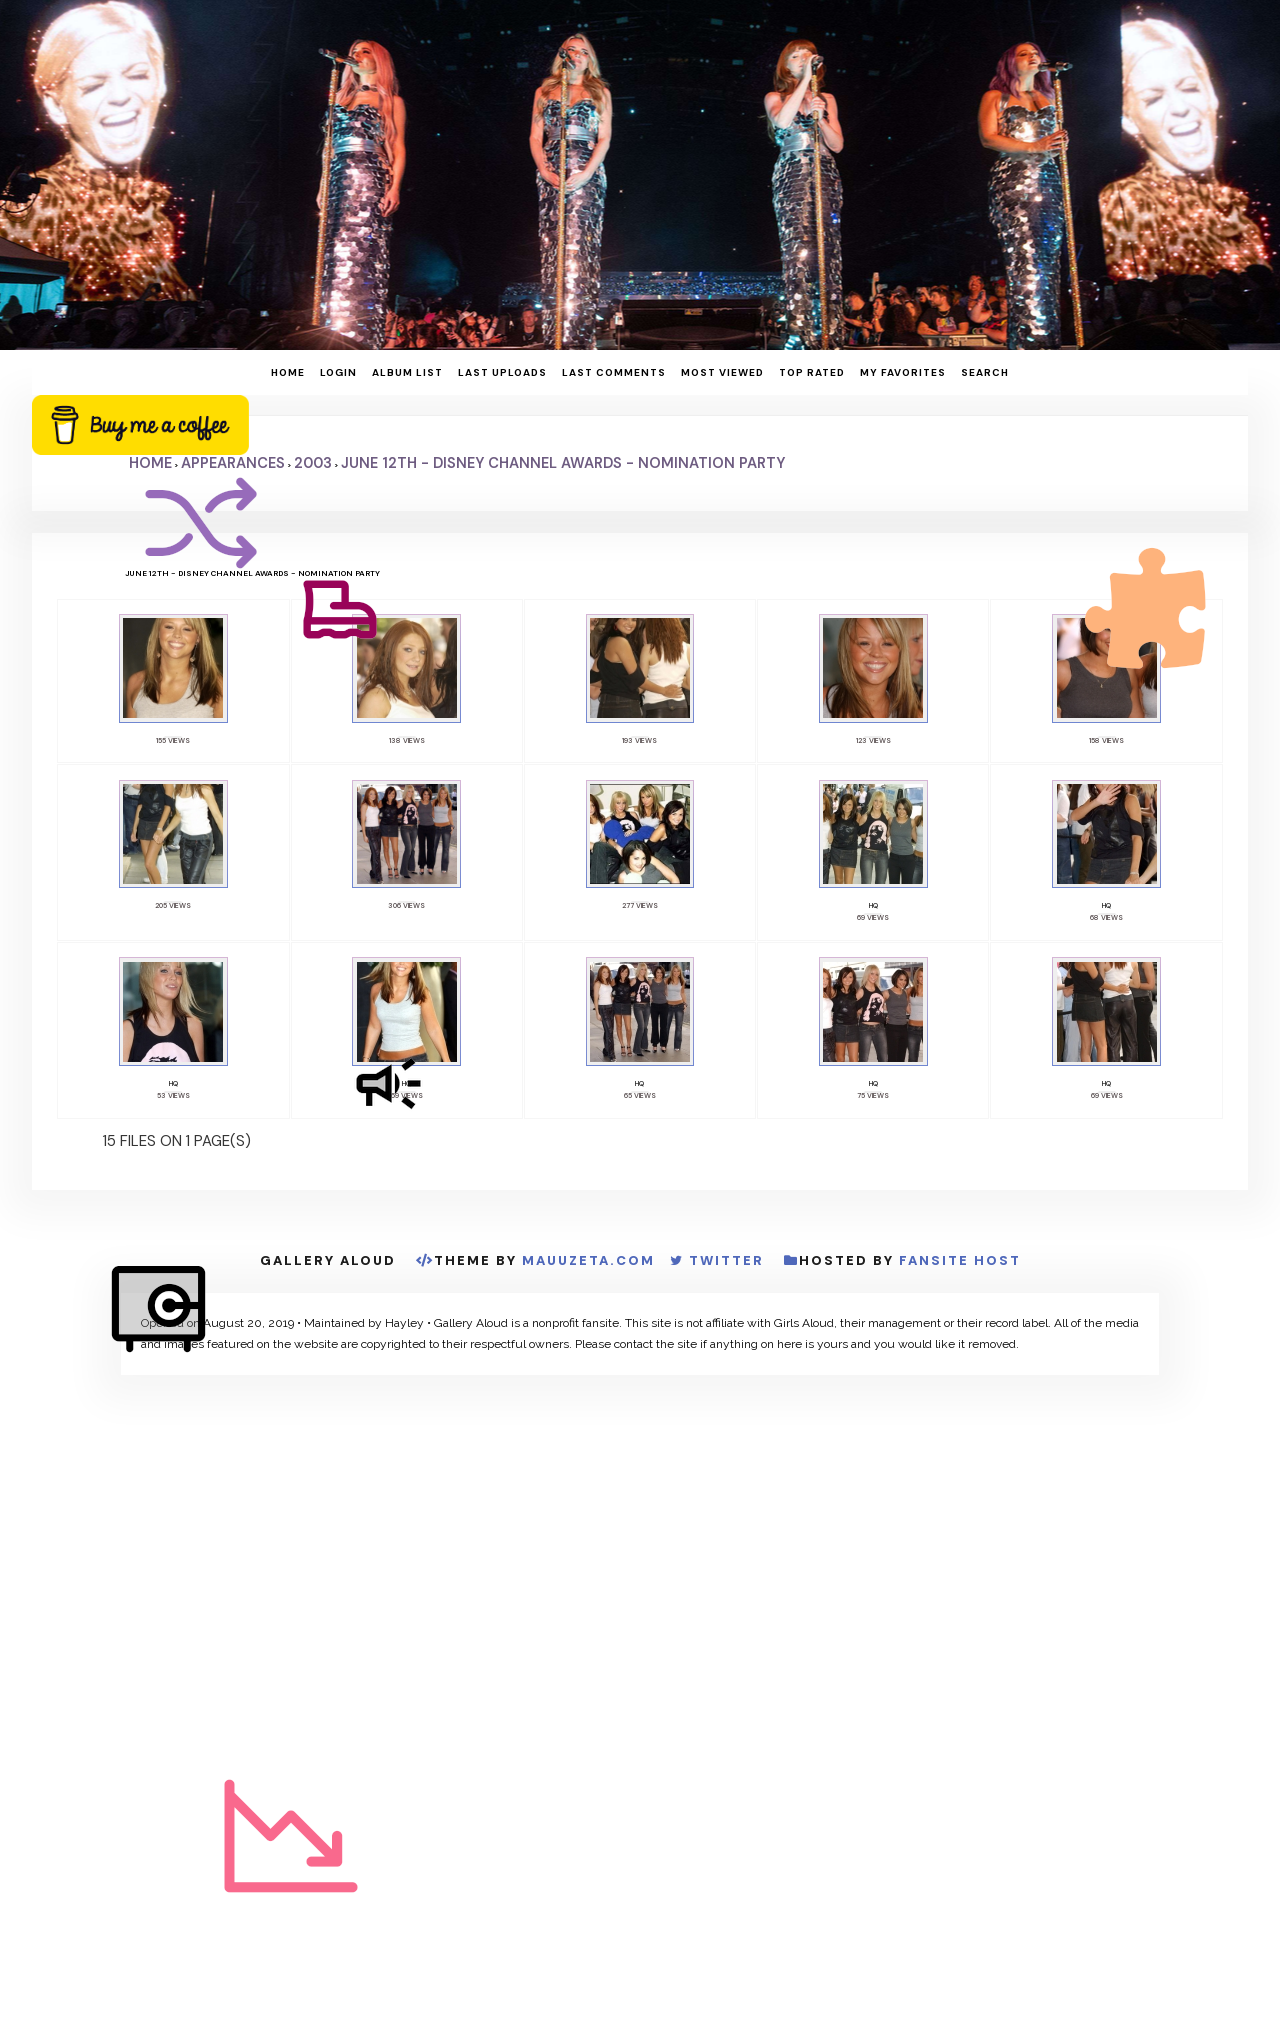 This screenshot has width=1280, height=2022. Describe the element at coordinates (337, 609) in the screenshot. I see `browse footwear or shoe products` at that location.